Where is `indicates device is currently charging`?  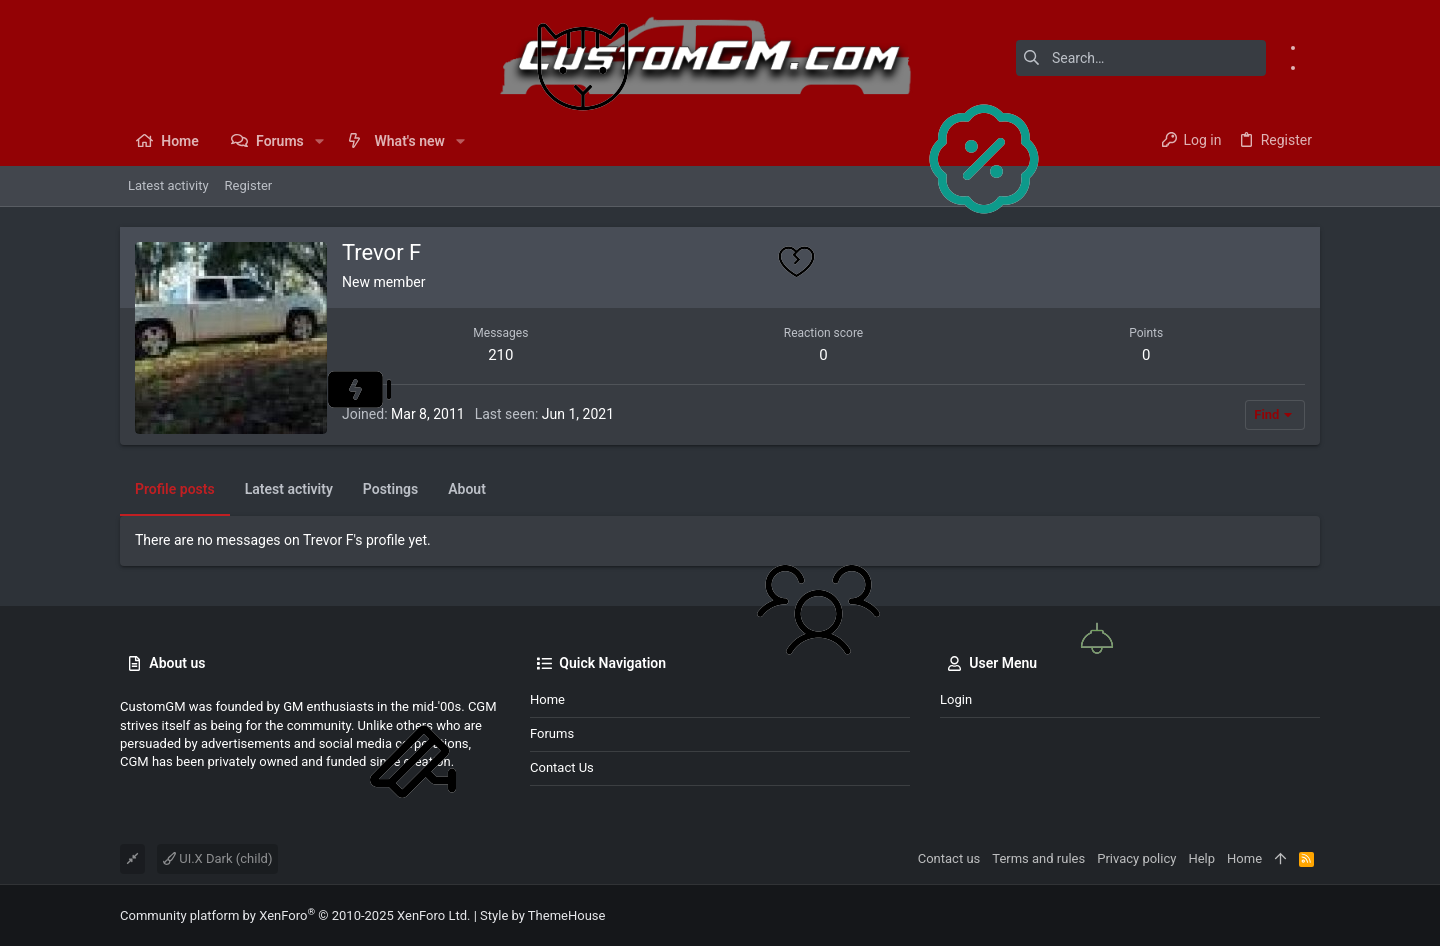
indicates device is currently charging is located at coordinates (358, 389).